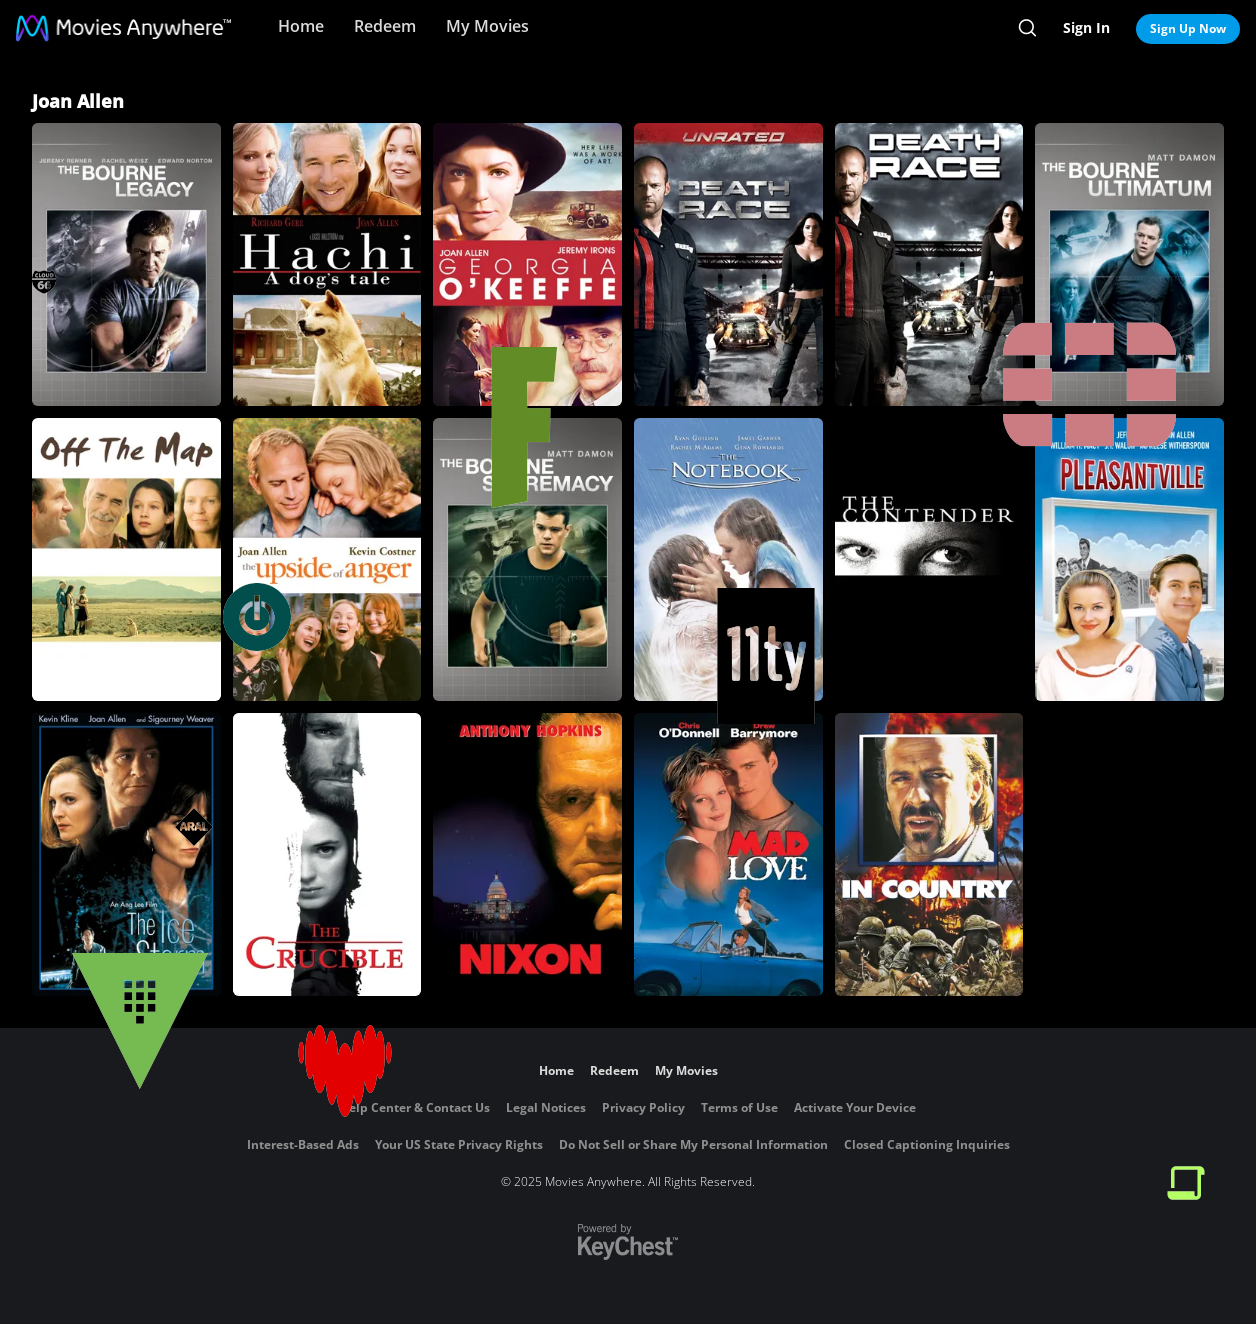 The width and height of the screenshot is (1256, 1324). I want to click on aral gas station brand logo, so click(194, 827).